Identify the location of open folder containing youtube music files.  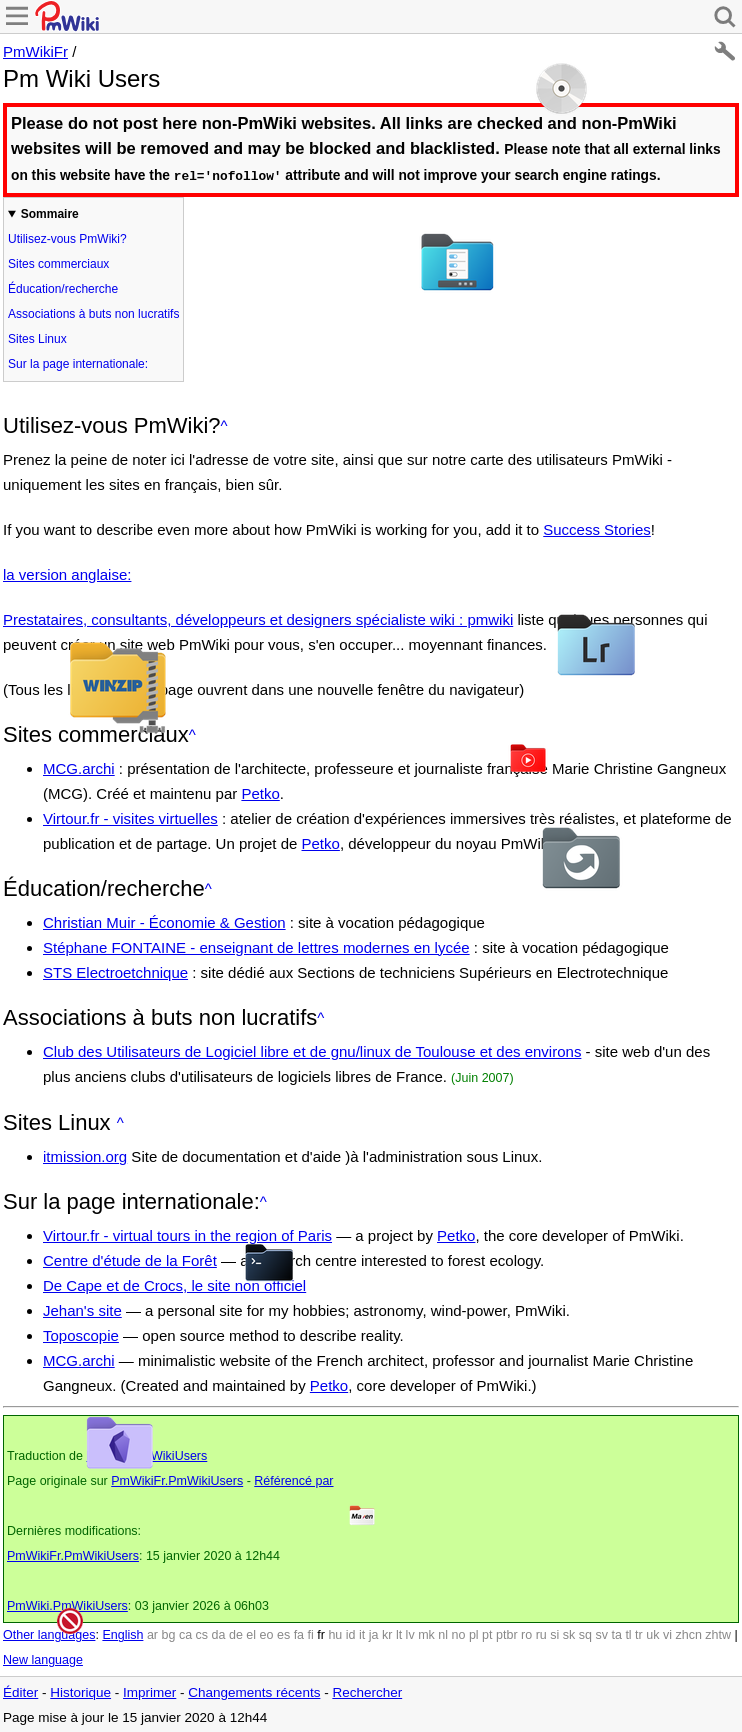
(528, 759).